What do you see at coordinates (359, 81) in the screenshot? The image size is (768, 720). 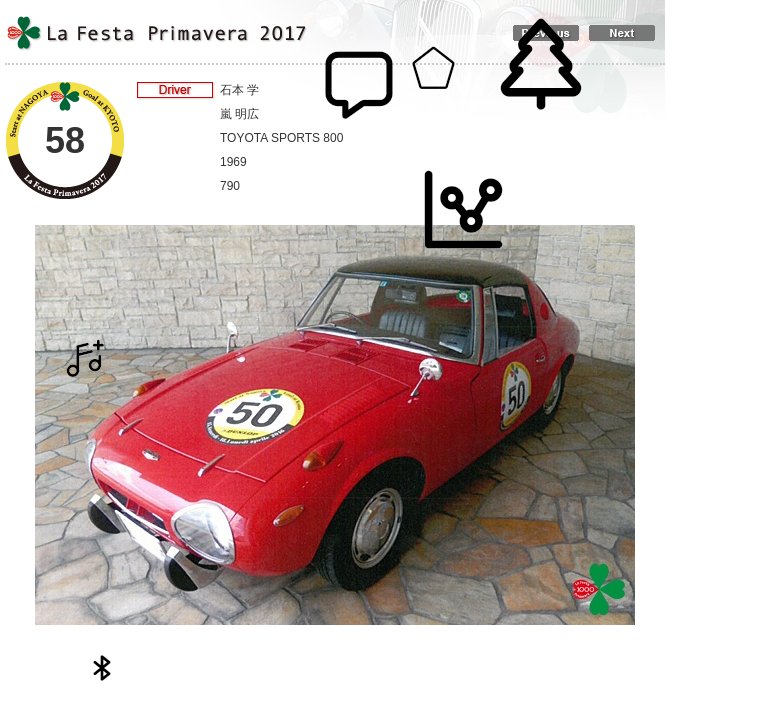 I see `open messaging or chat` at bounding box center [359, 81].